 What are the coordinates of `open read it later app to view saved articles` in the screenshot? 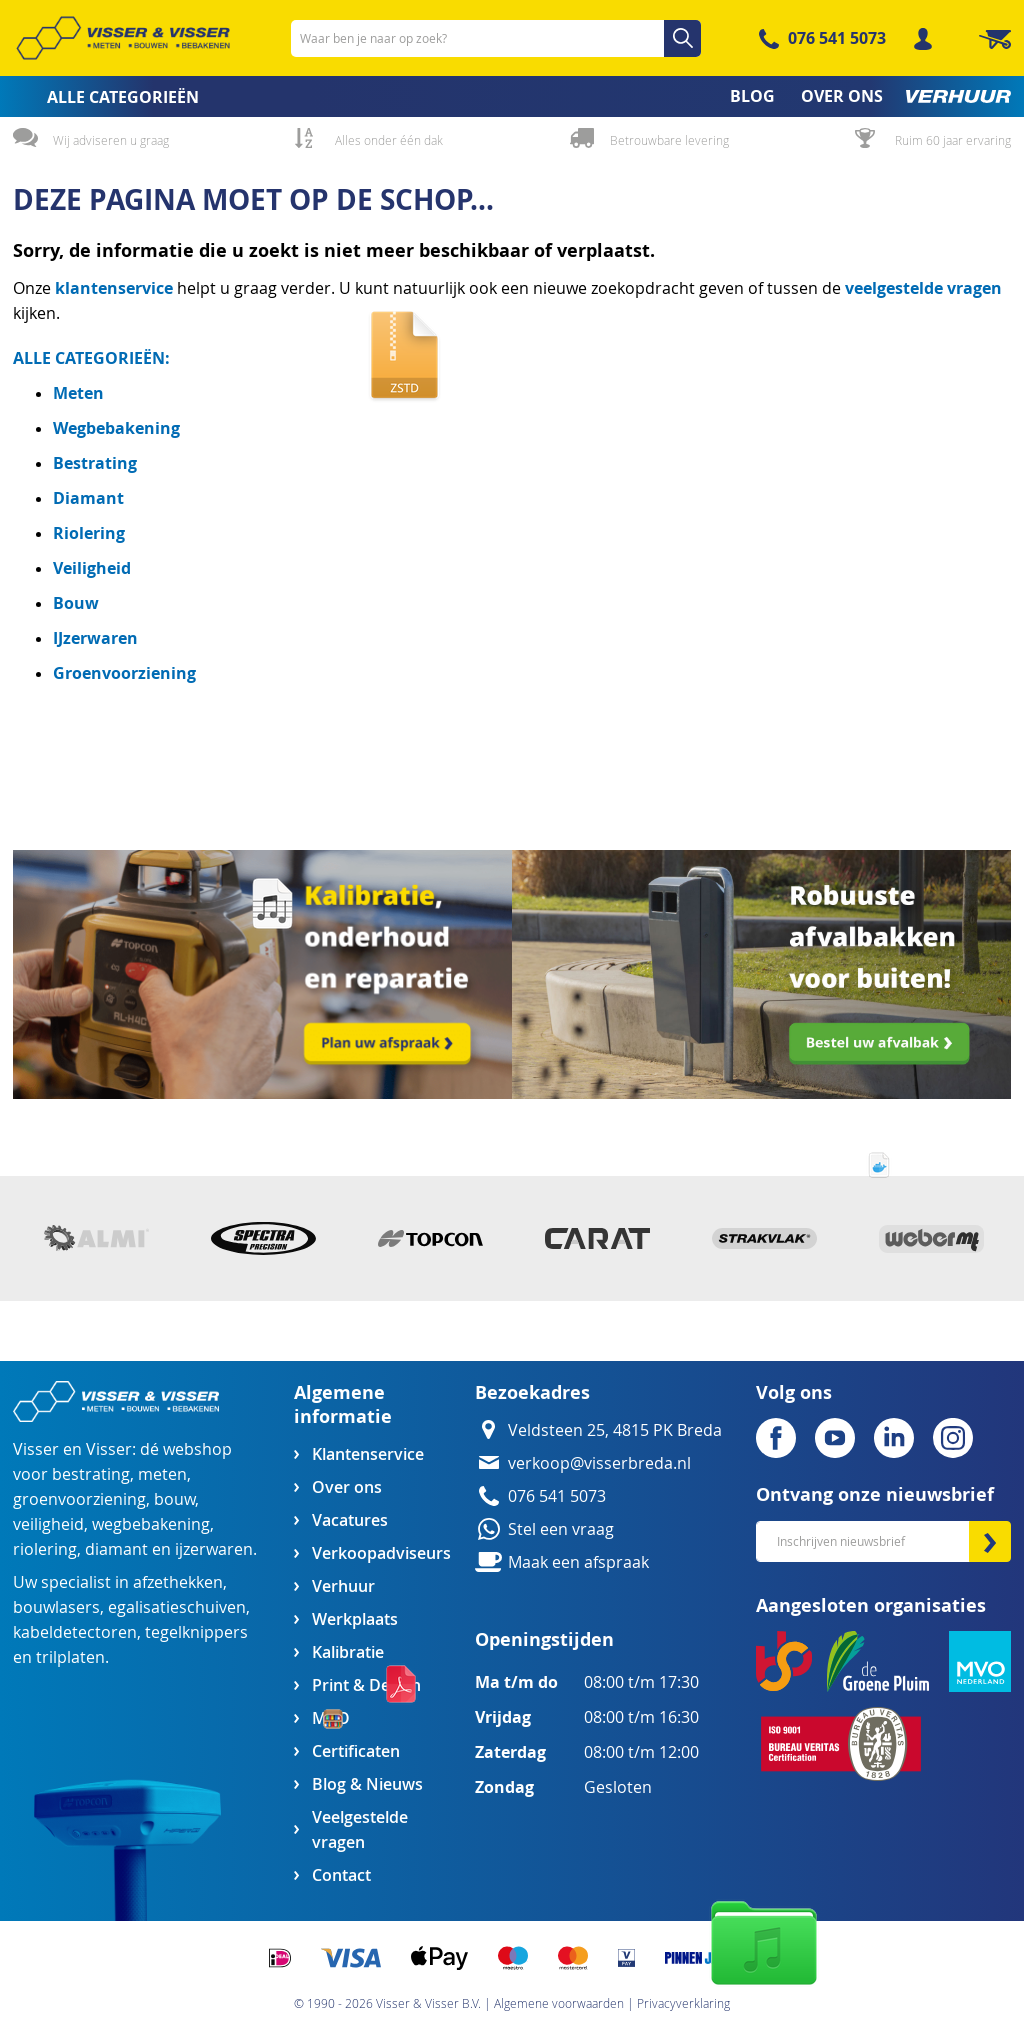 It's located at (333, 1719).